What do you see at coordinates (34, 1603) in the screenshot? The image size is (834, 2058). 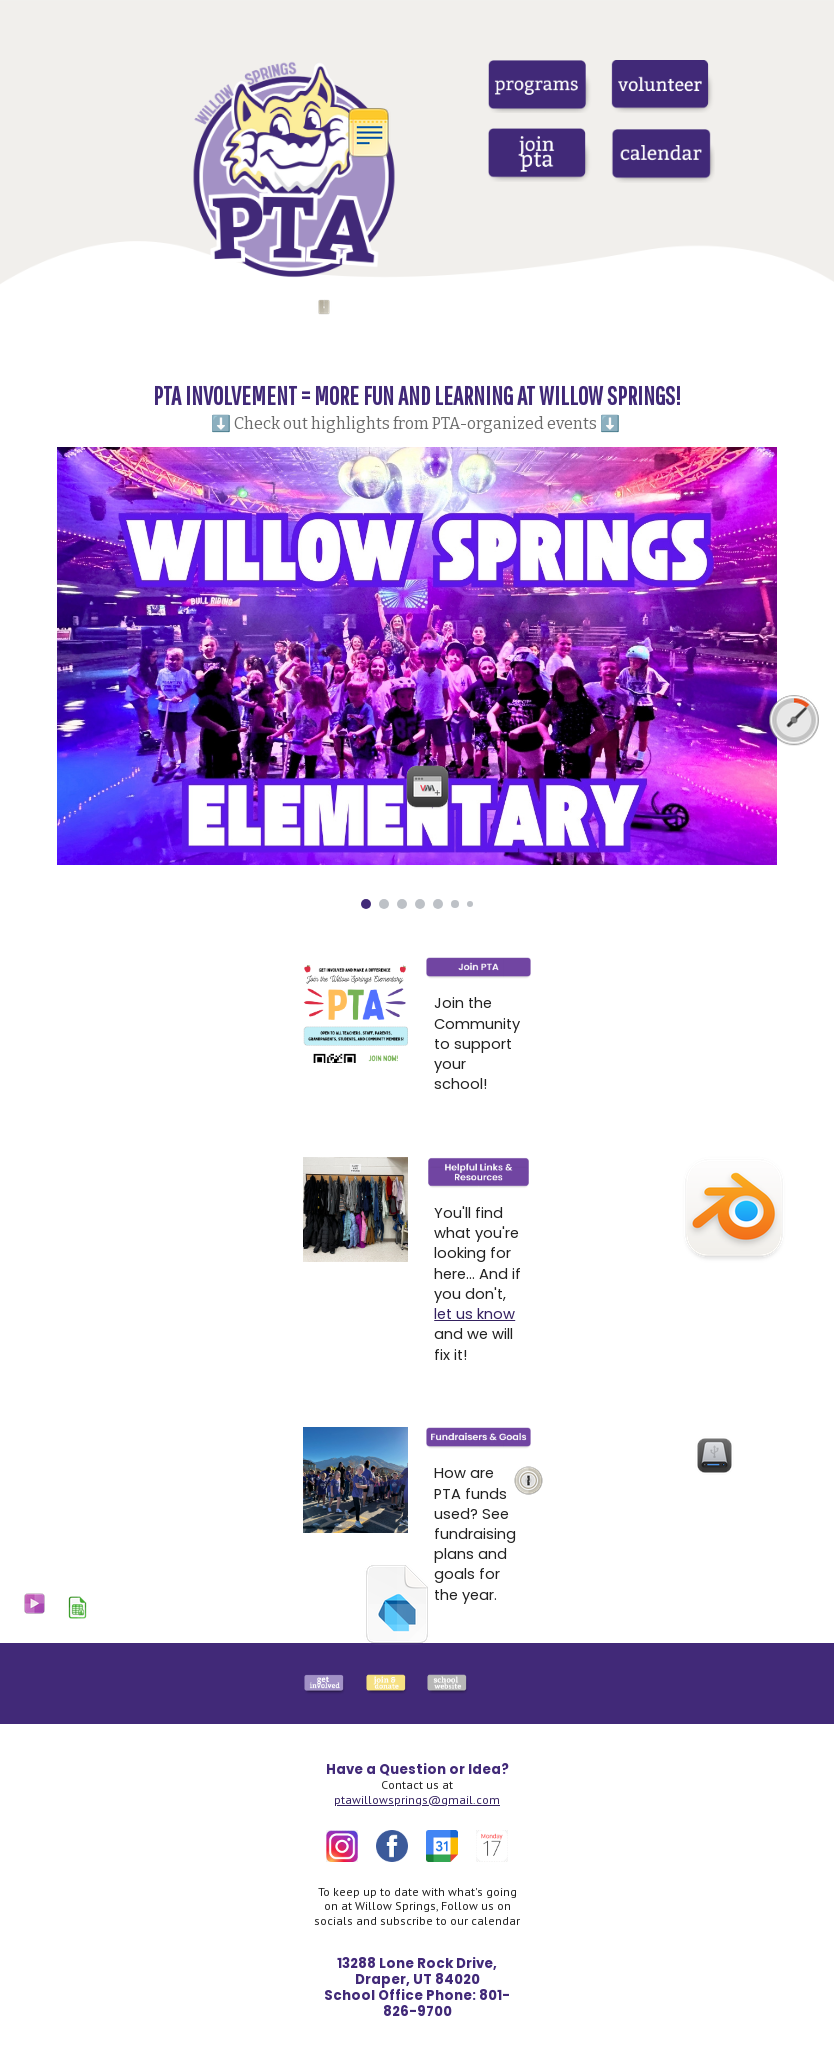 I see `access media codec settings` at bounding box center [34, 1603].